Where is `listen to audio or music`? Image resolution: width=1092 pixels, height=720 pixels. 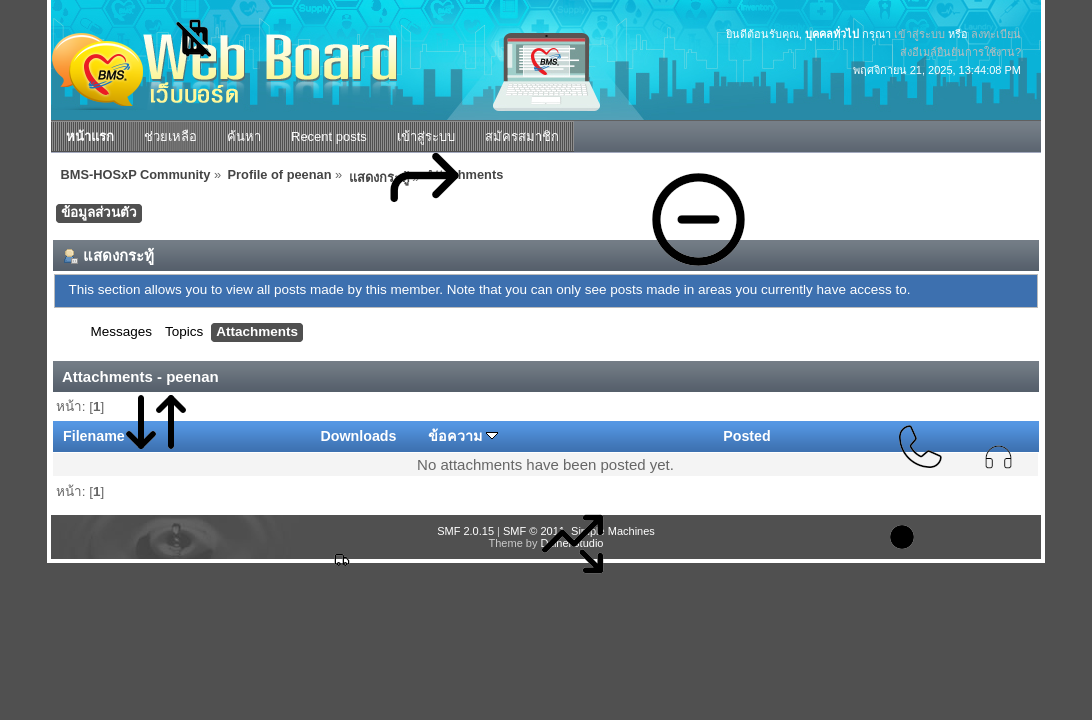 listen to audio or music is located at coordinates (998, 458).